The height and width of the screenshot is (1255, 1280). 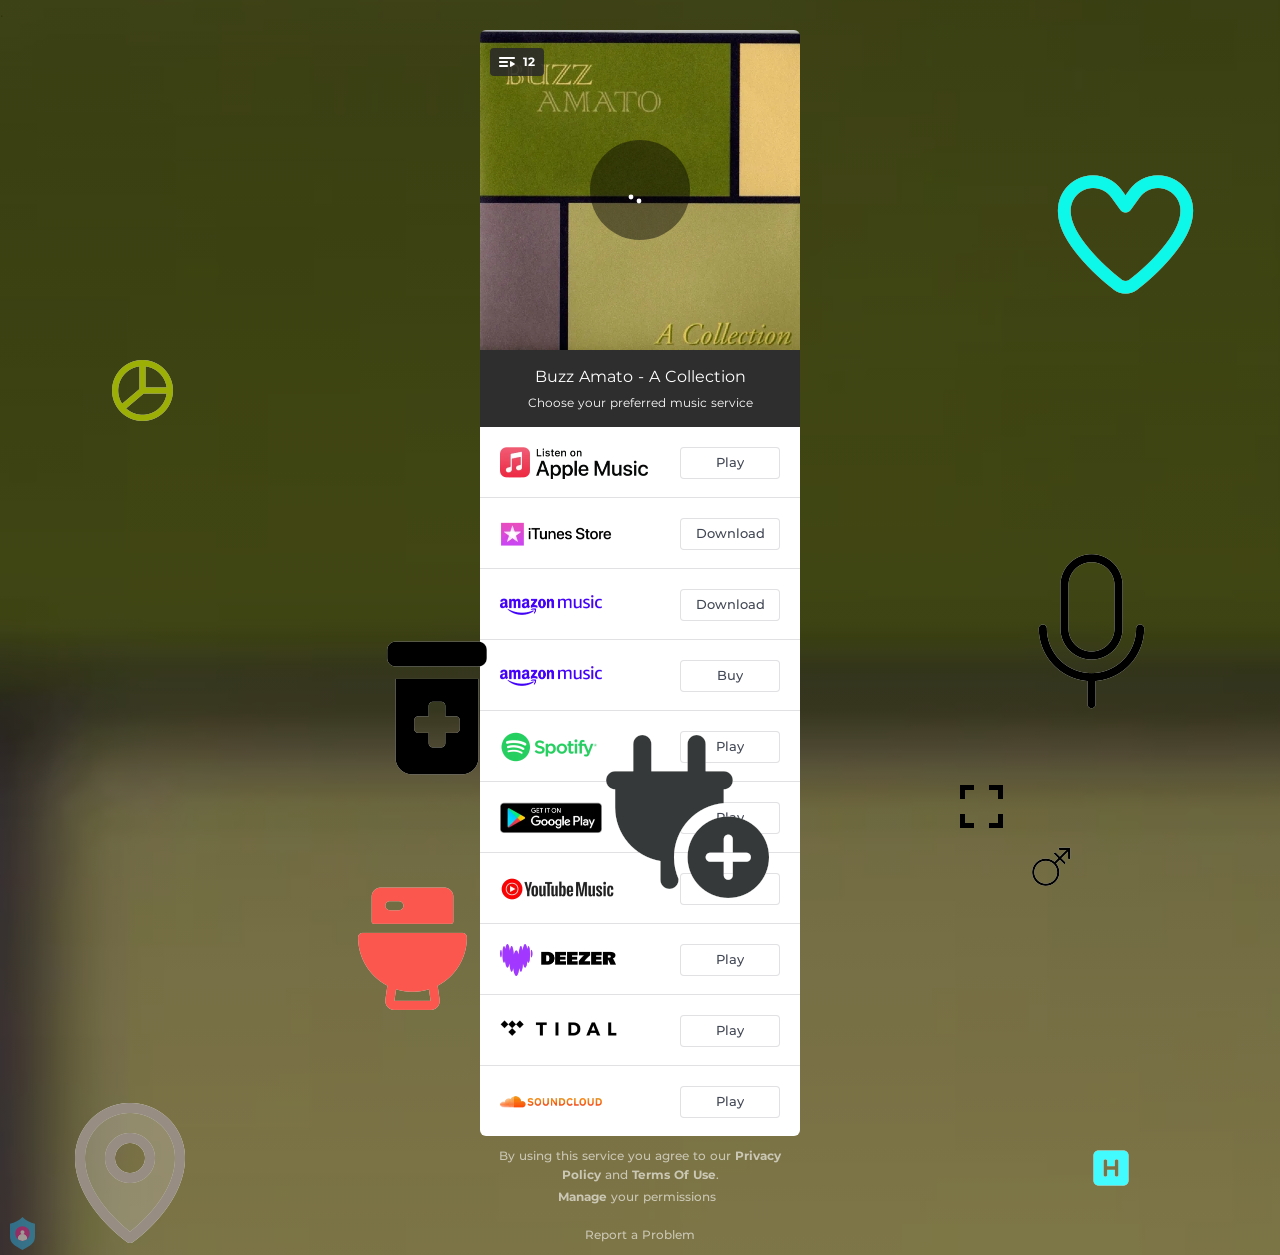 What do you see at coordinates (412, 946) in the screenshot?
I see `locate nearby restrooms` at bounding box center [412, 946].